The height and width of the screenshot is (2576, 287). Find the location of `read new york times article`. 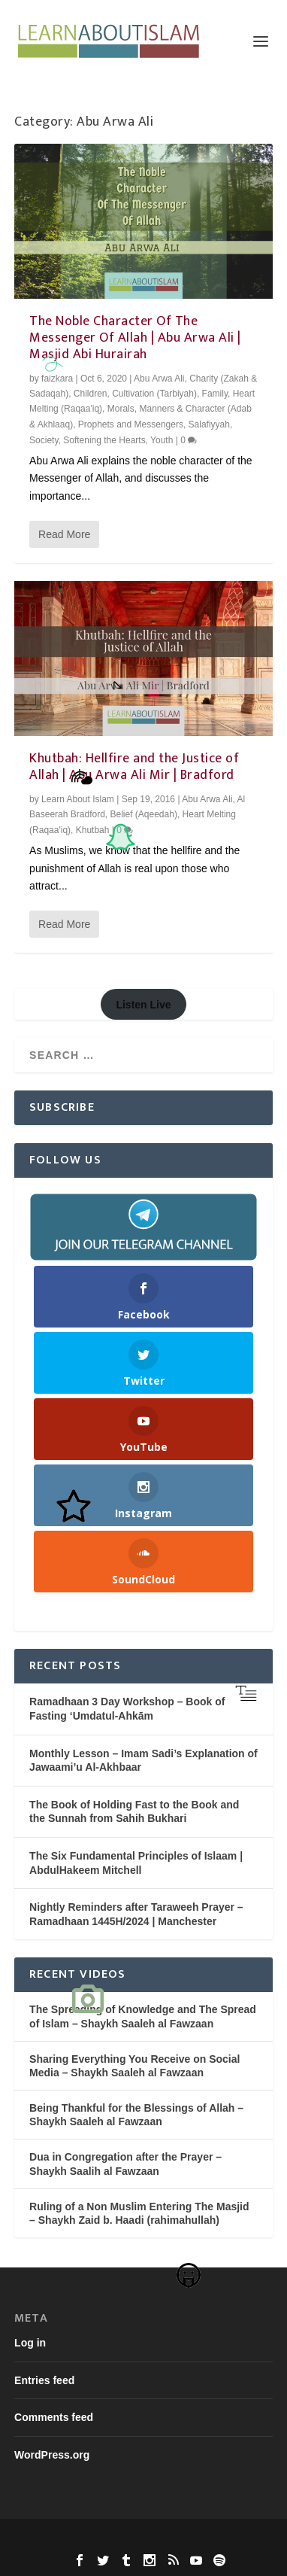

read new york times article is located at coordinates (246, 1693).